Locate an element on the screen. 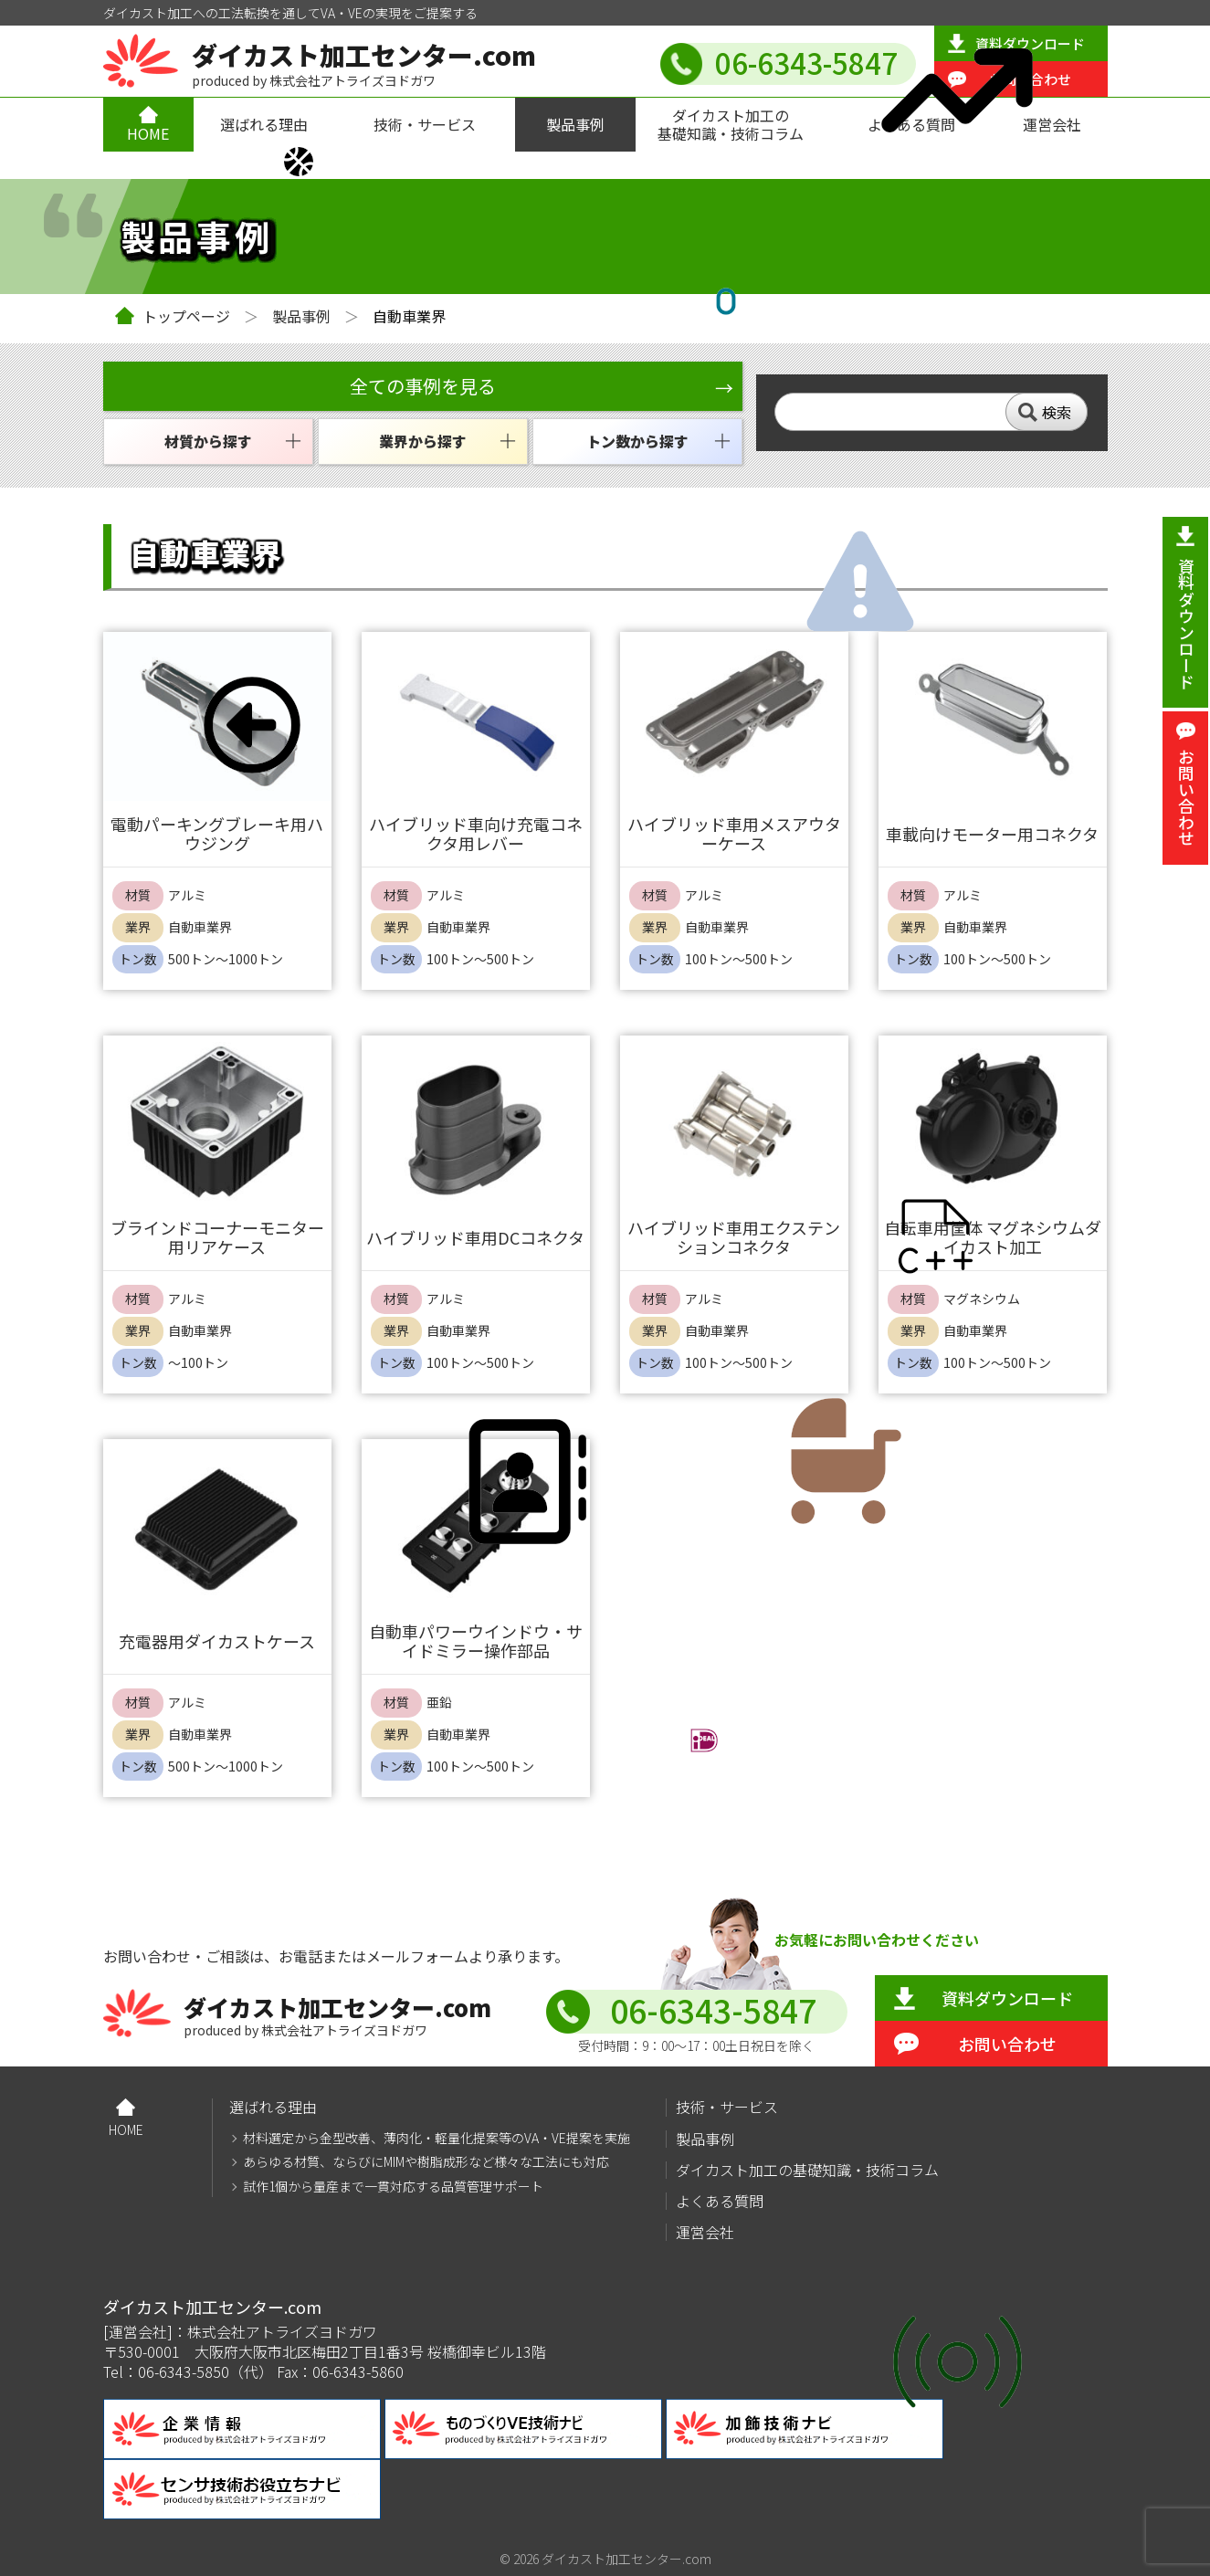 This screenshot has height=2576, width=1210. access sports or basketball-related content is located at coordinates (299, 162).